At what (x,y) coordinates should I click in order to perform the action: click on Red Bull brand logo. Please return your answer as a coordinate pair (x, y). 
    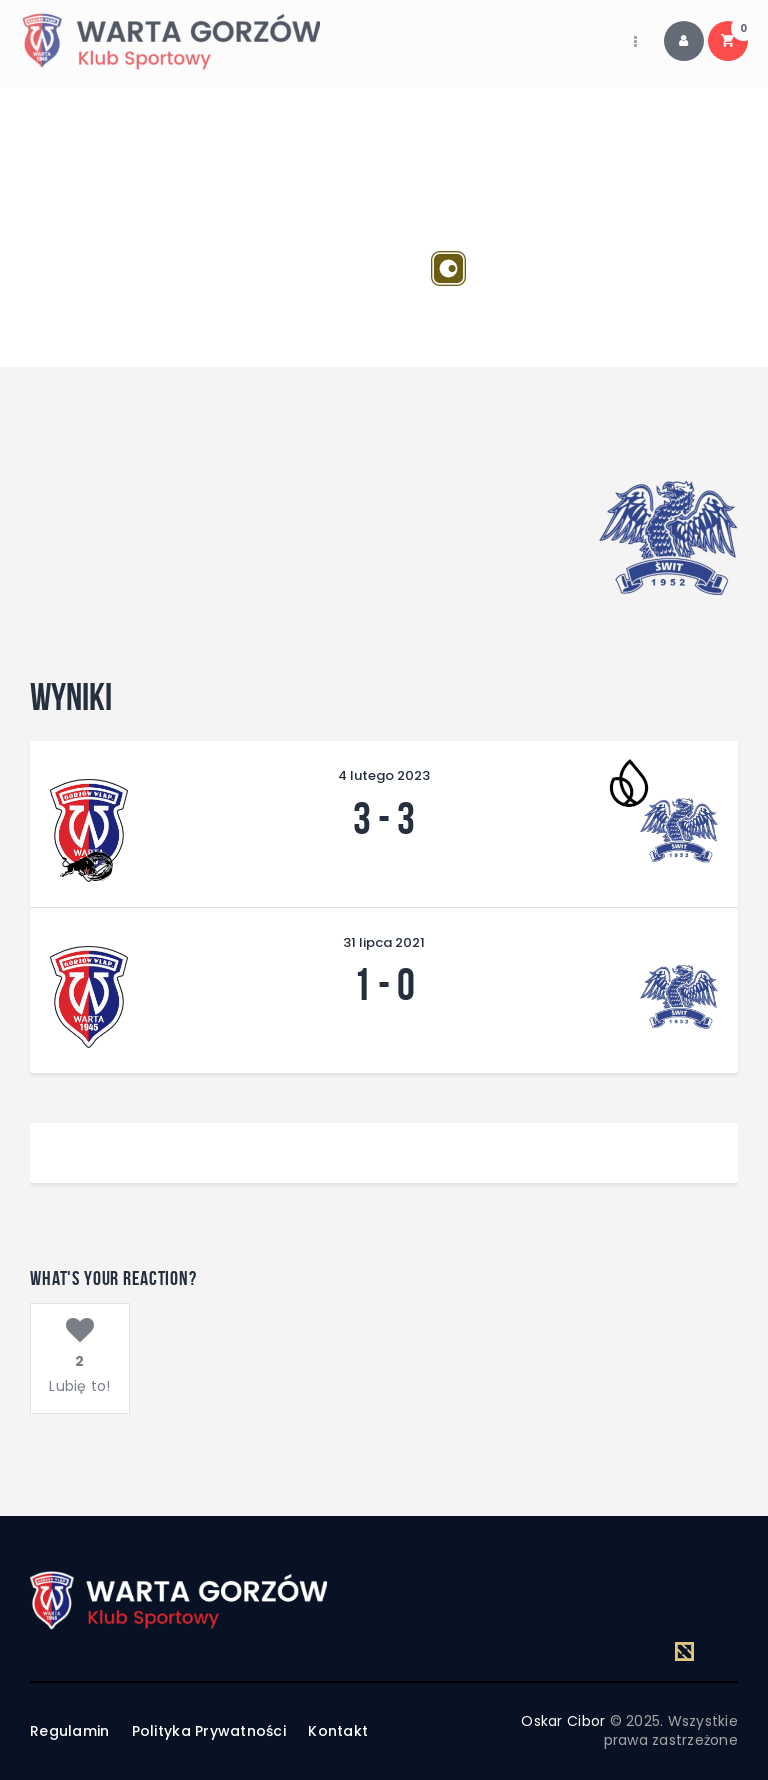
    Looking at the image, I should click on (86, 866).